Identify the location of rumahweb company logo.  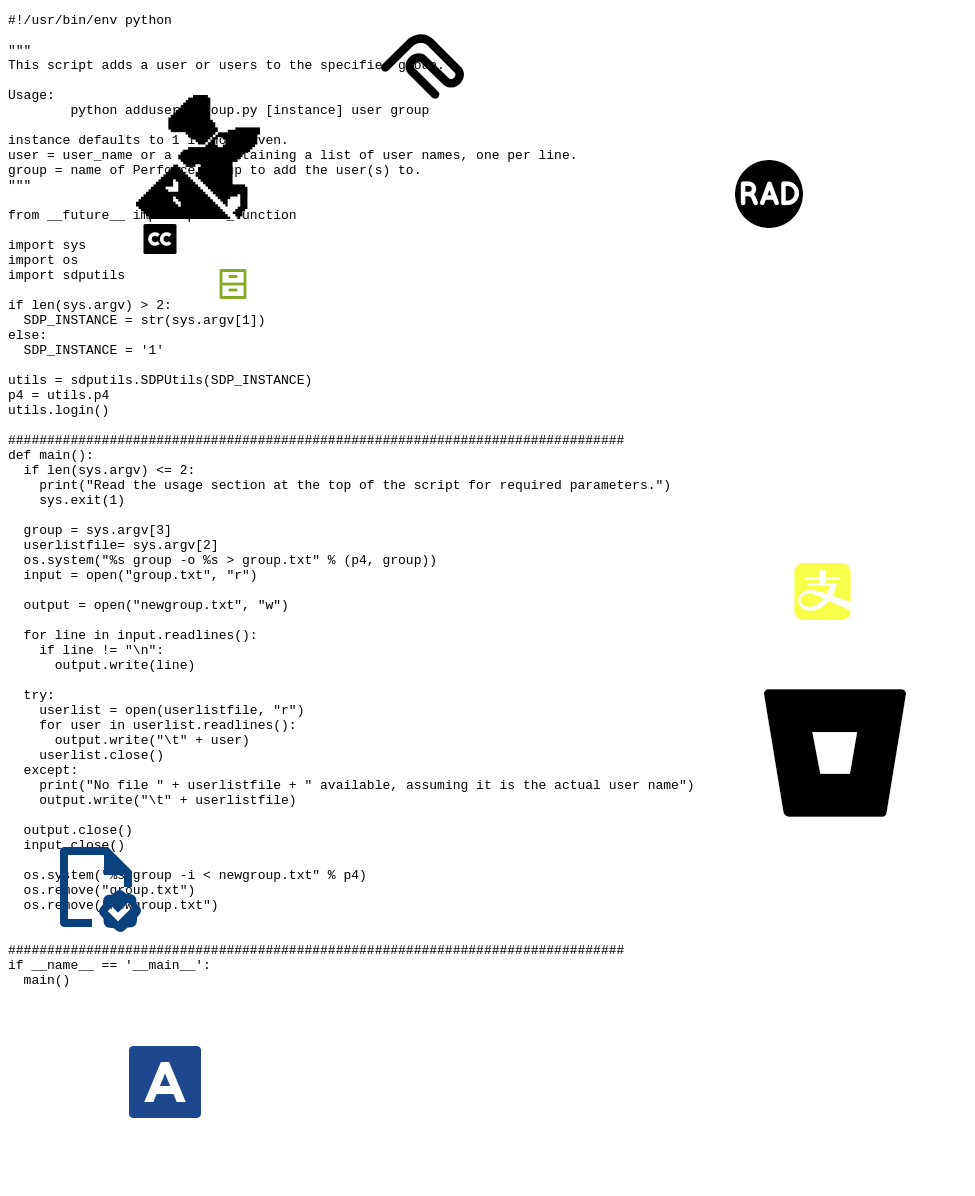
(422, 66).